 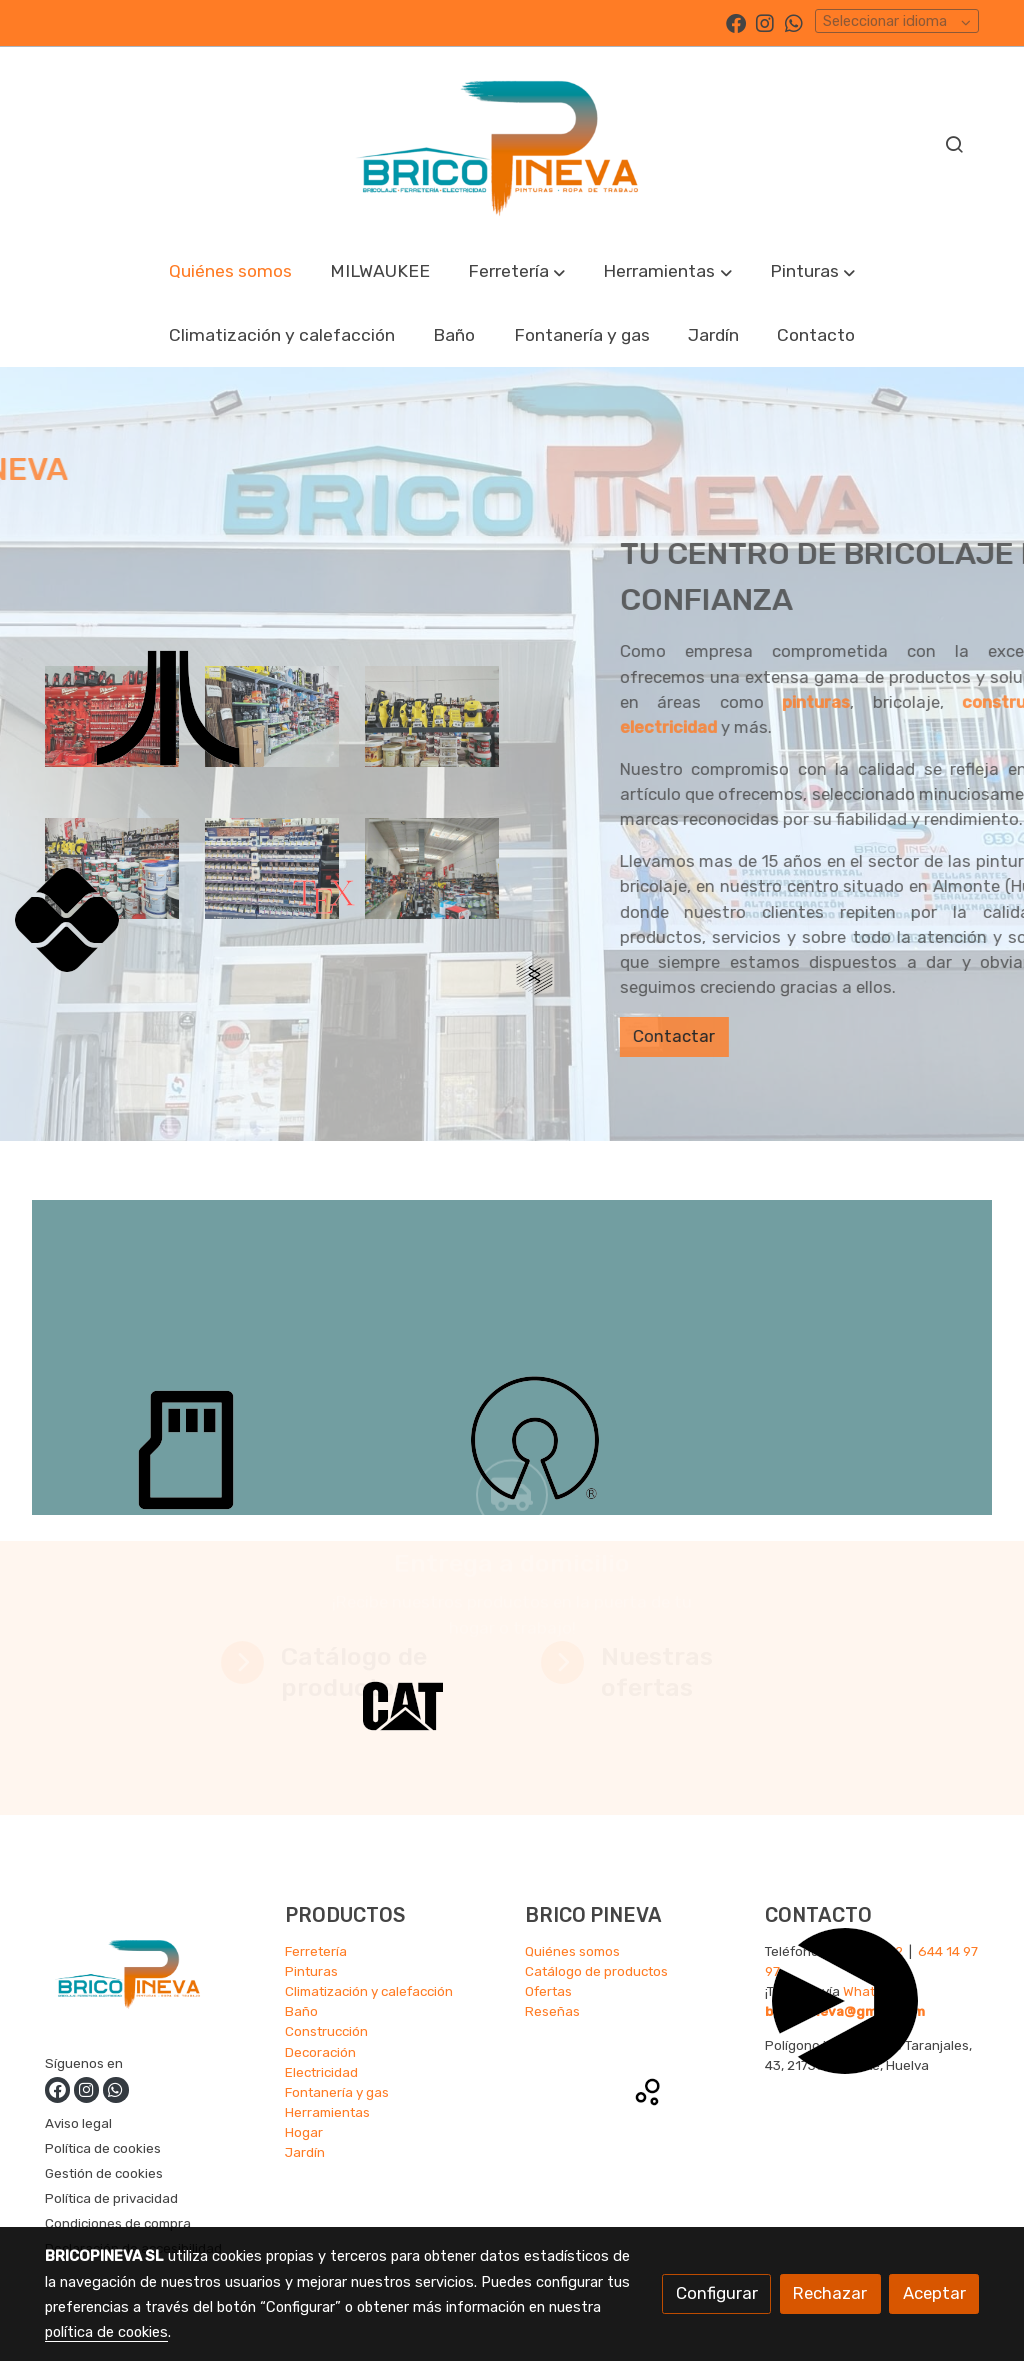 What do you see at coordinates (845, 2001) in the screenshot?
I see `open the Viaplay streaming app` at bounding box center [845, 2001].